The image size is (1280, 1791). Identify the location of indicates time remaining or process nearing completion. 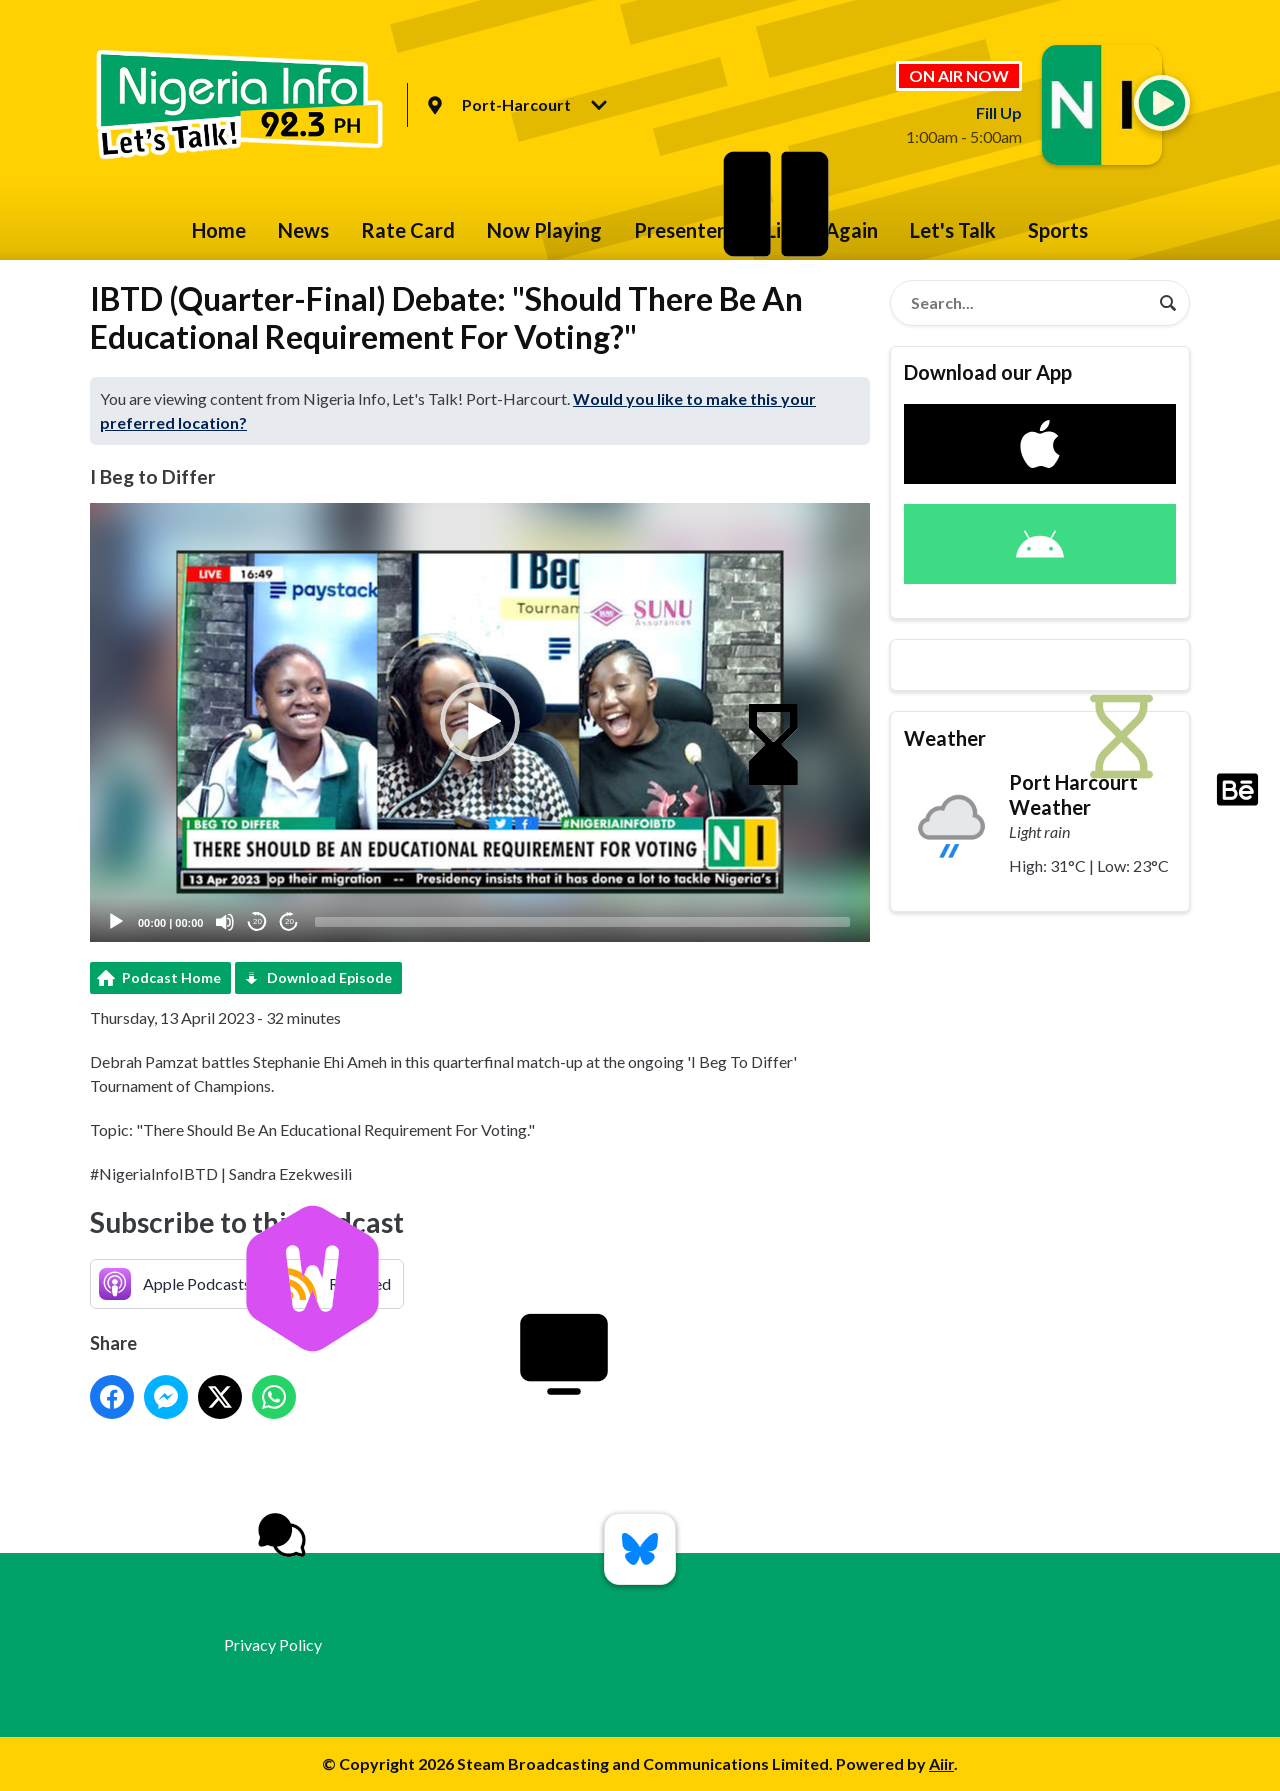
(773, 744).